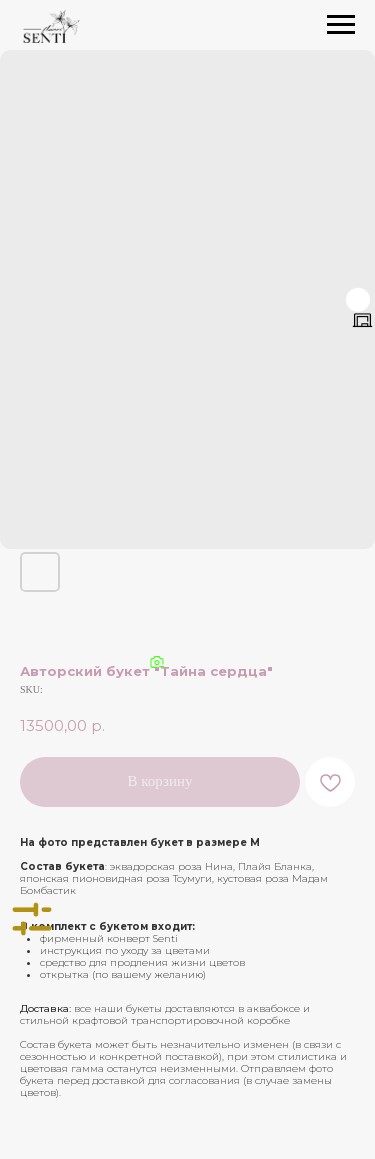 The image size is (375, 1159). I want to click on adjust settings or preferences, so click(32, 919).